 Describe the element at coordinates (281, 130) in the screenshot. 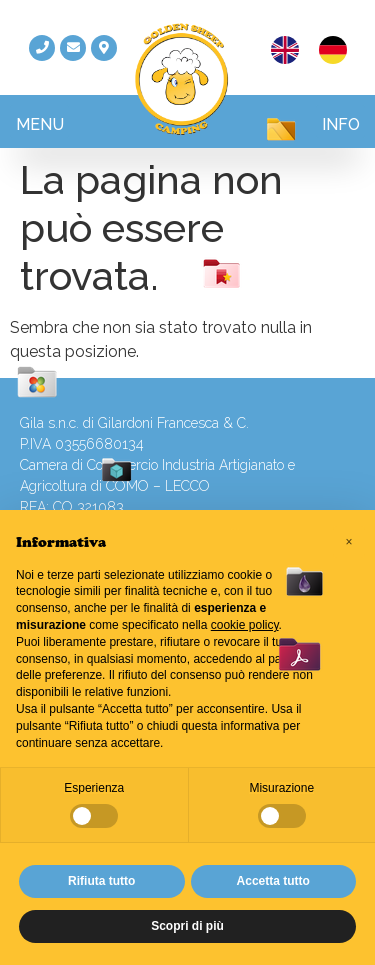

I see `open files folder` at that location.